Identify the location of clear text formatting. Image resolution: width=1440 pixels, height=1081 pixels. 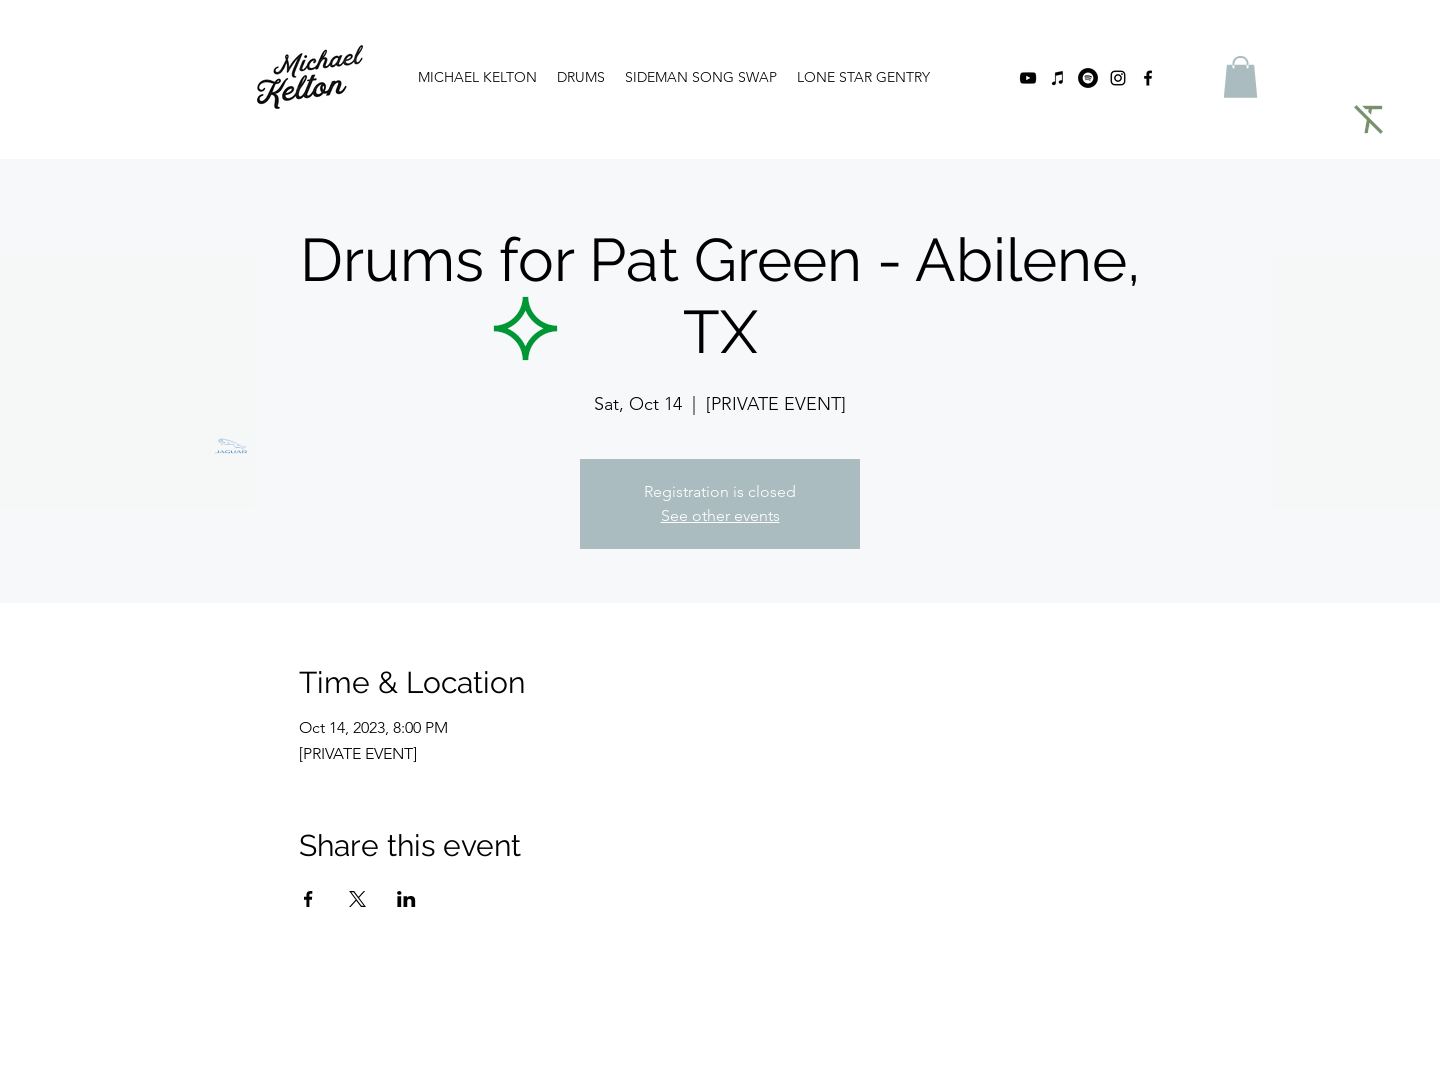
(1368, 119).